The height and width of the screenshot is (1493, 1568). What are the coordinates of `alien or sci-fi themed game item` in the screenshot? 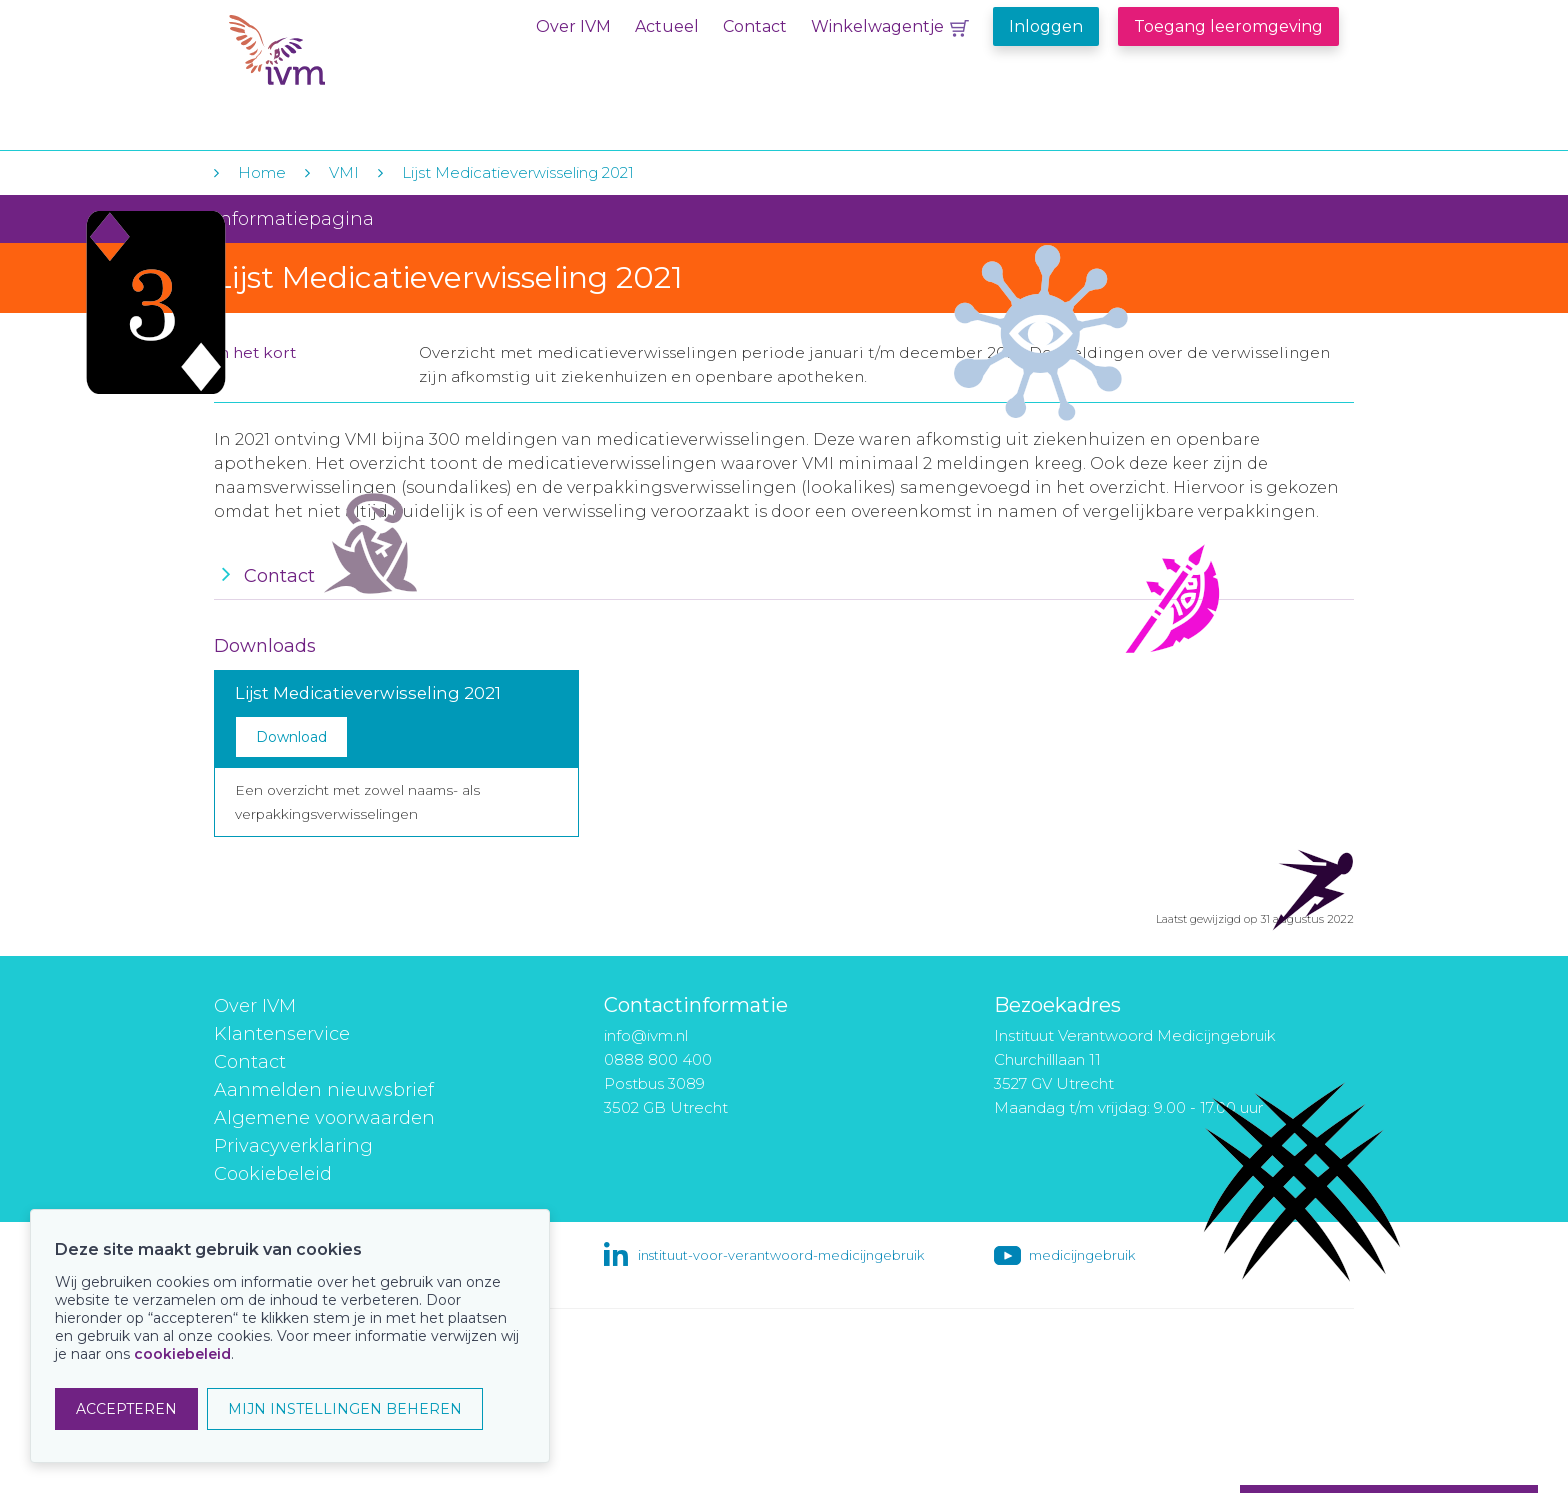 It's located at (370, 543).